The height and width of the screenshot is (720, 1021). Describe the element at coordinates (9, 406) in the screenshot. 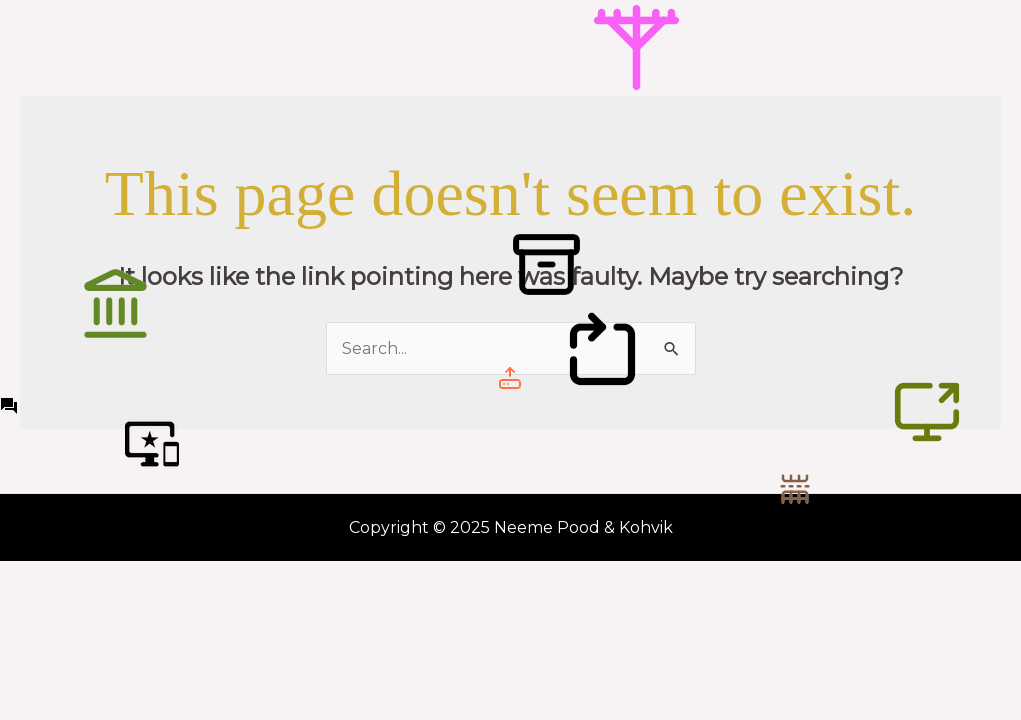

I see `open discussion forum or community chat` at that location.